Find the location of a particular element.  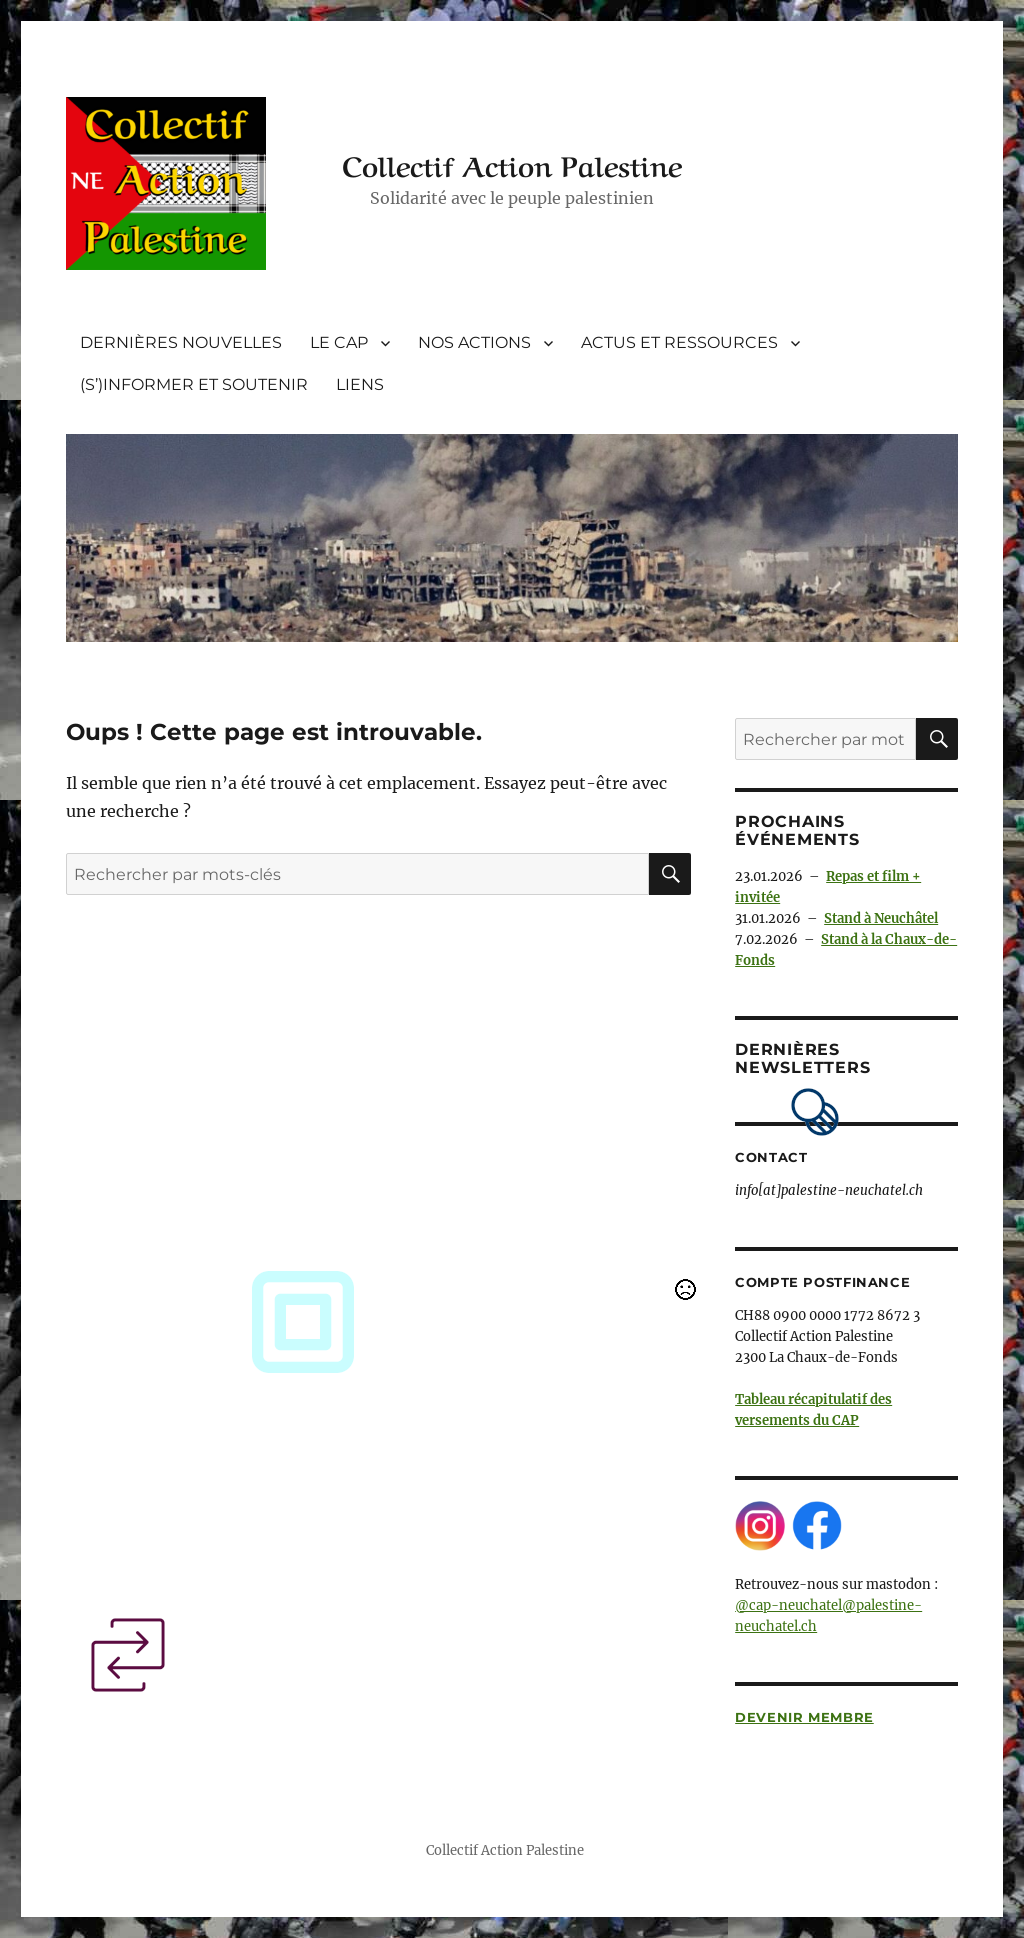

swap or exchange items is located at coordinates (128, 1655).